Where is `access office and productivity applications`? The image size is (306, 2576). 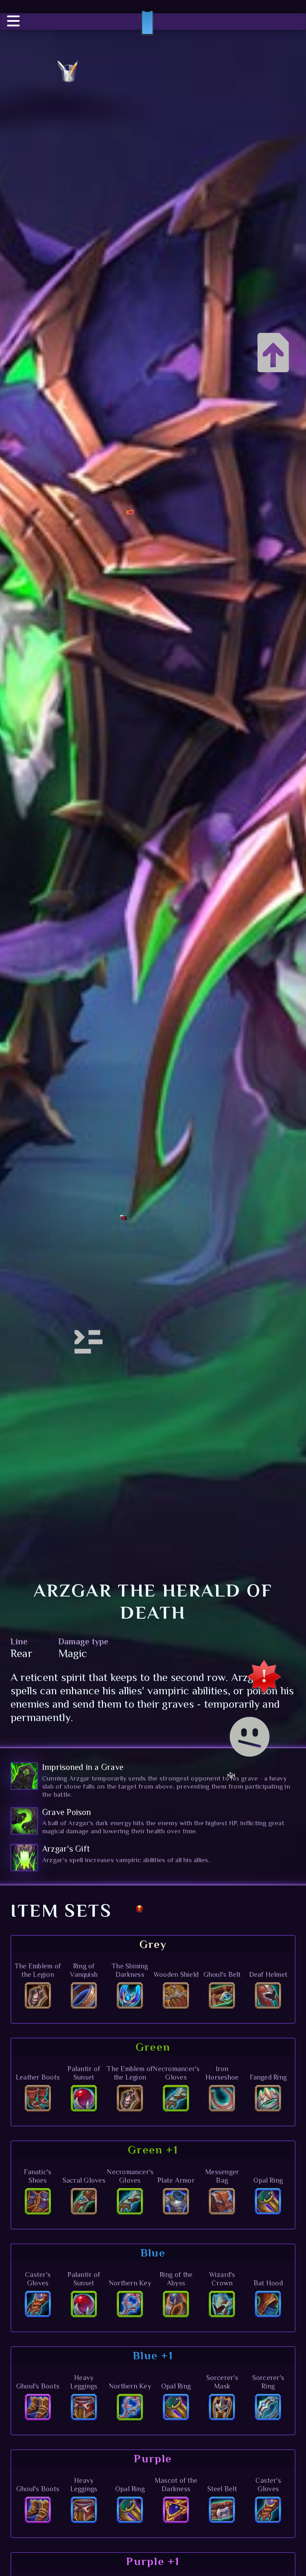 access office and productivity applications is located at coordinates (68, 71).